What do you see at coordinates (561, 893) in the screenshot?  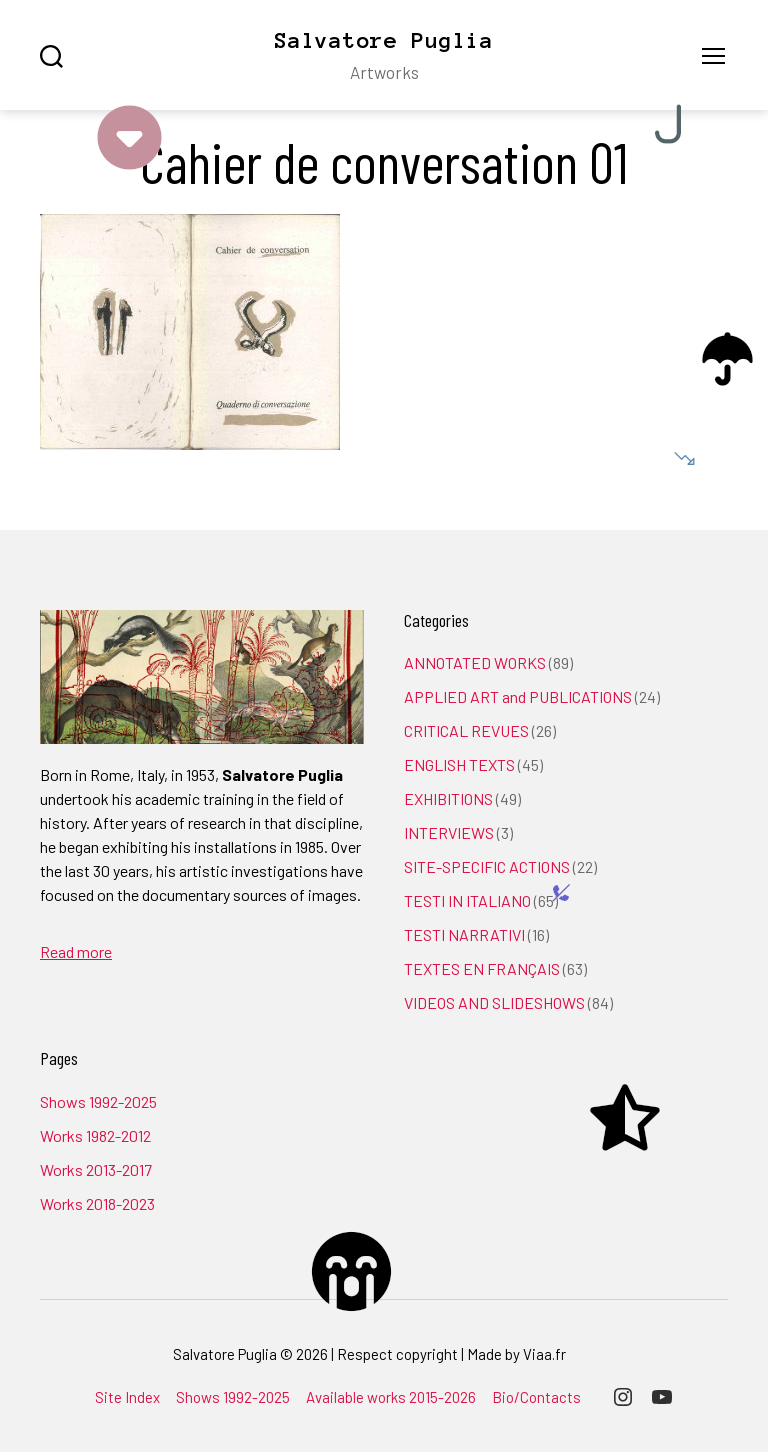 I see `end or decline a phone call` at bounding box center [561, 893].